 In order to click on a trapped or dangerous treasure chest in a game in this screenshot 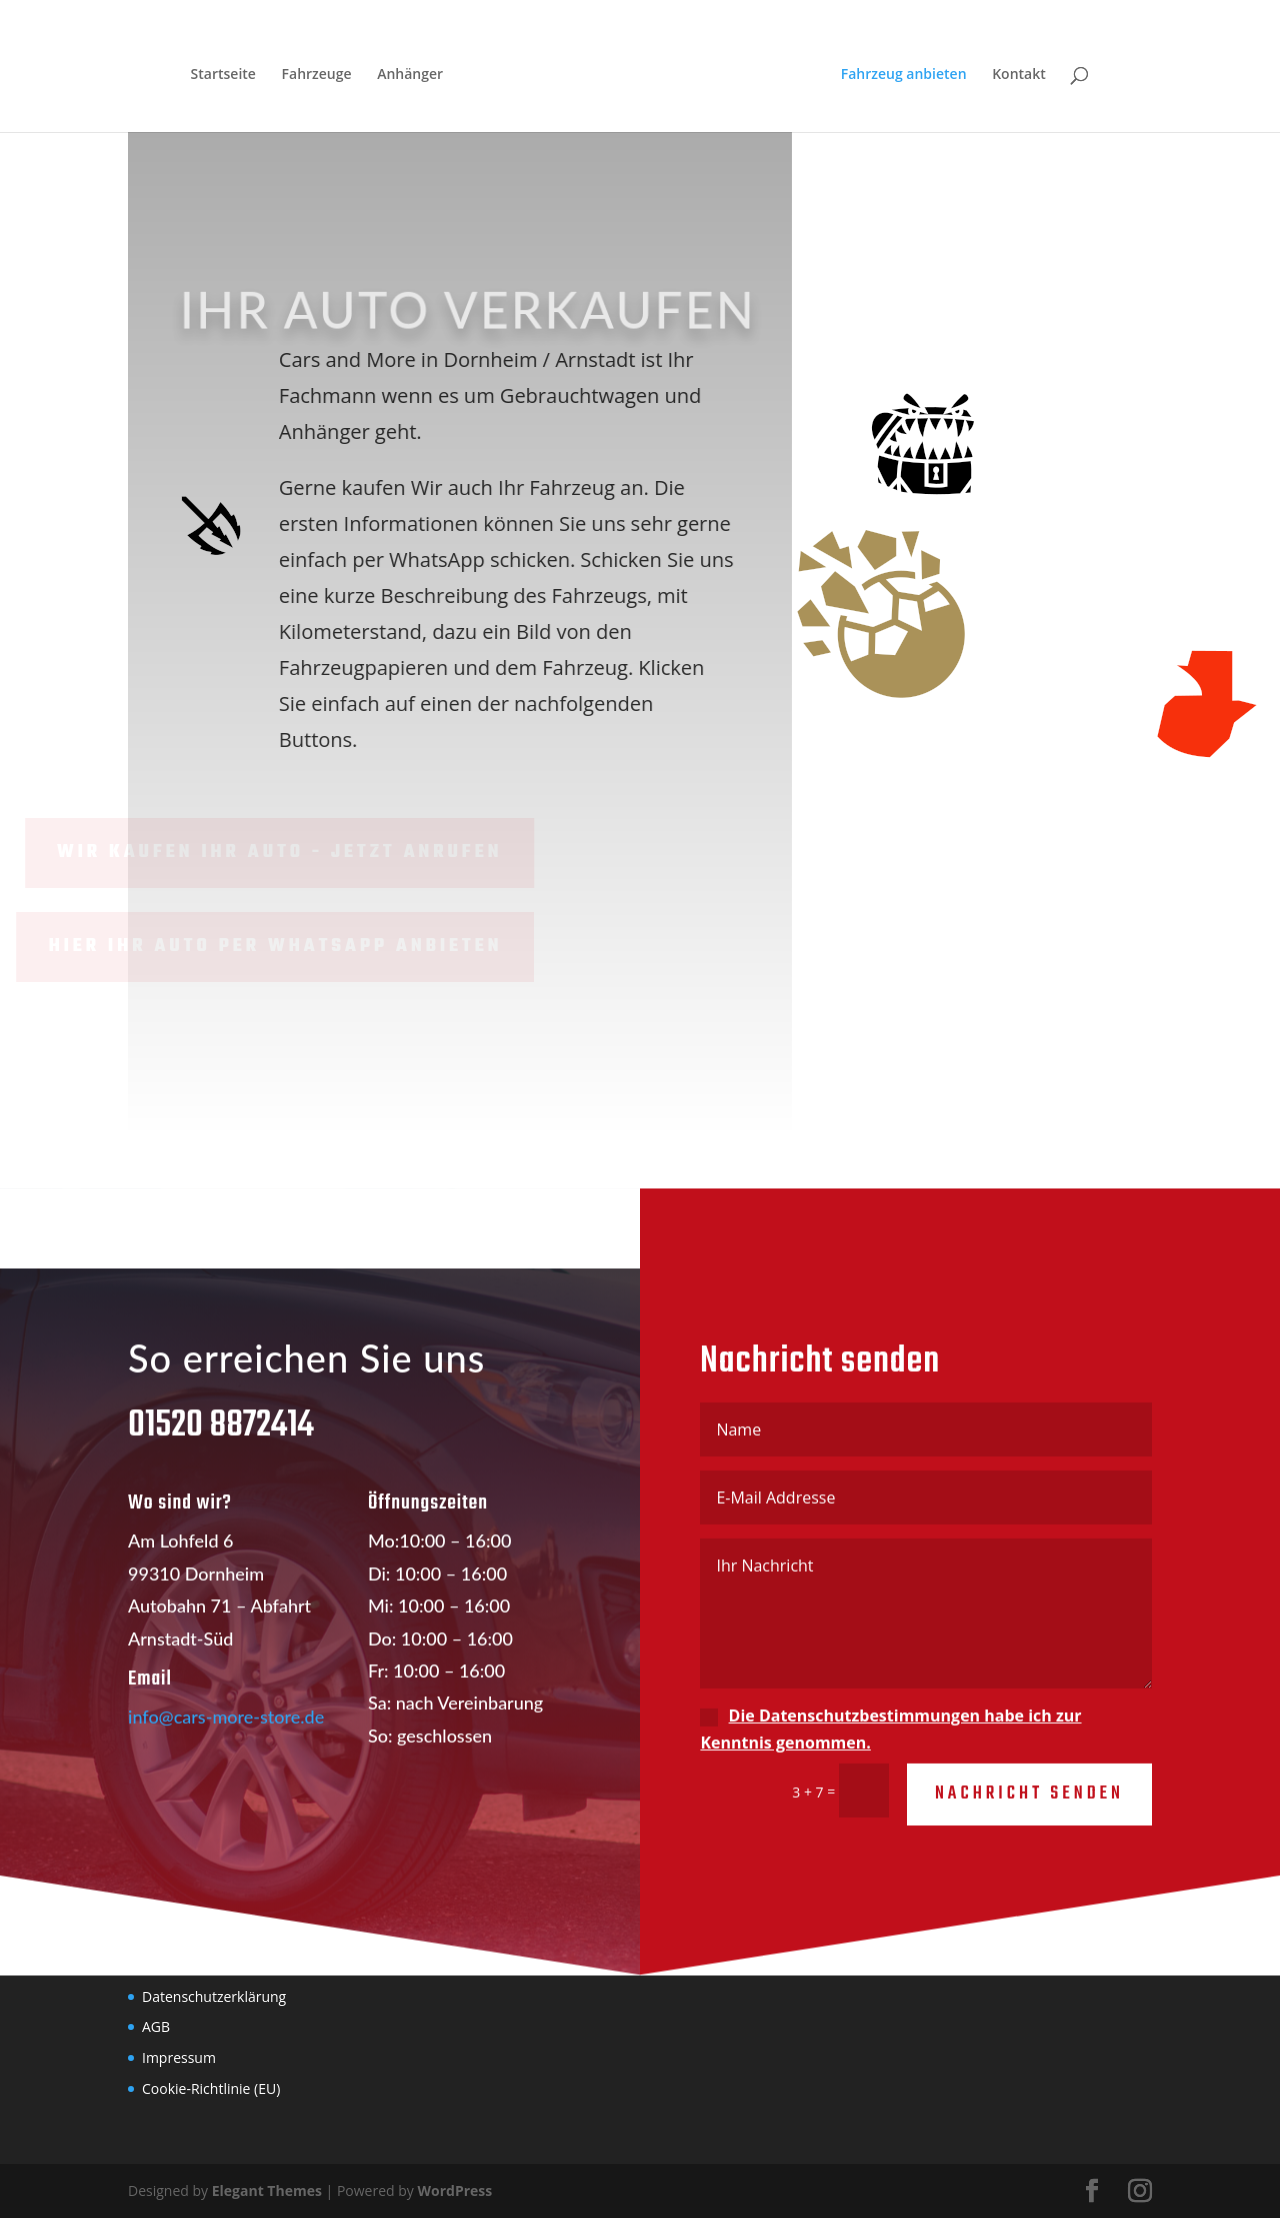, I will do `click(923, 444)`.